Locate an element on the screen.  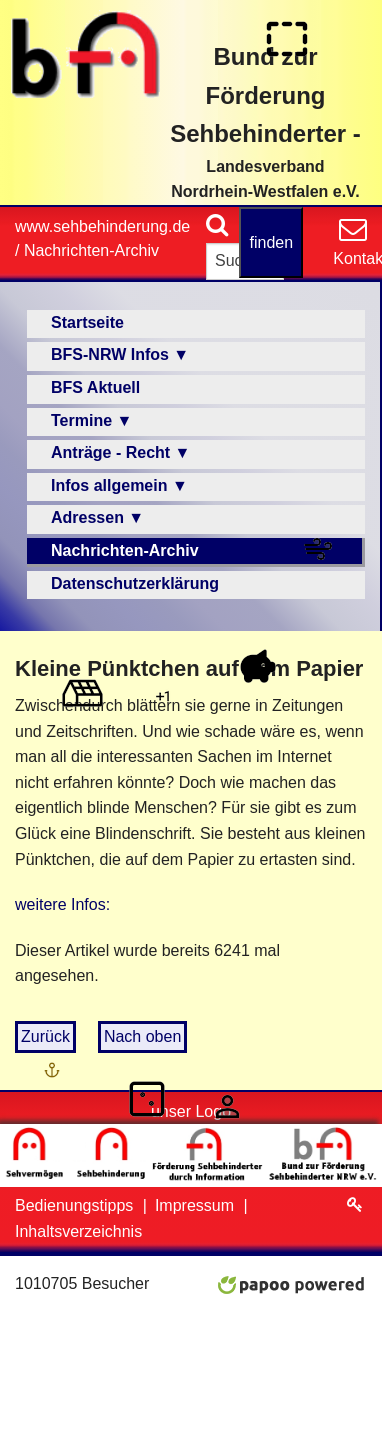
anchor element to a fixed position is located at coordinates (52, 1070).